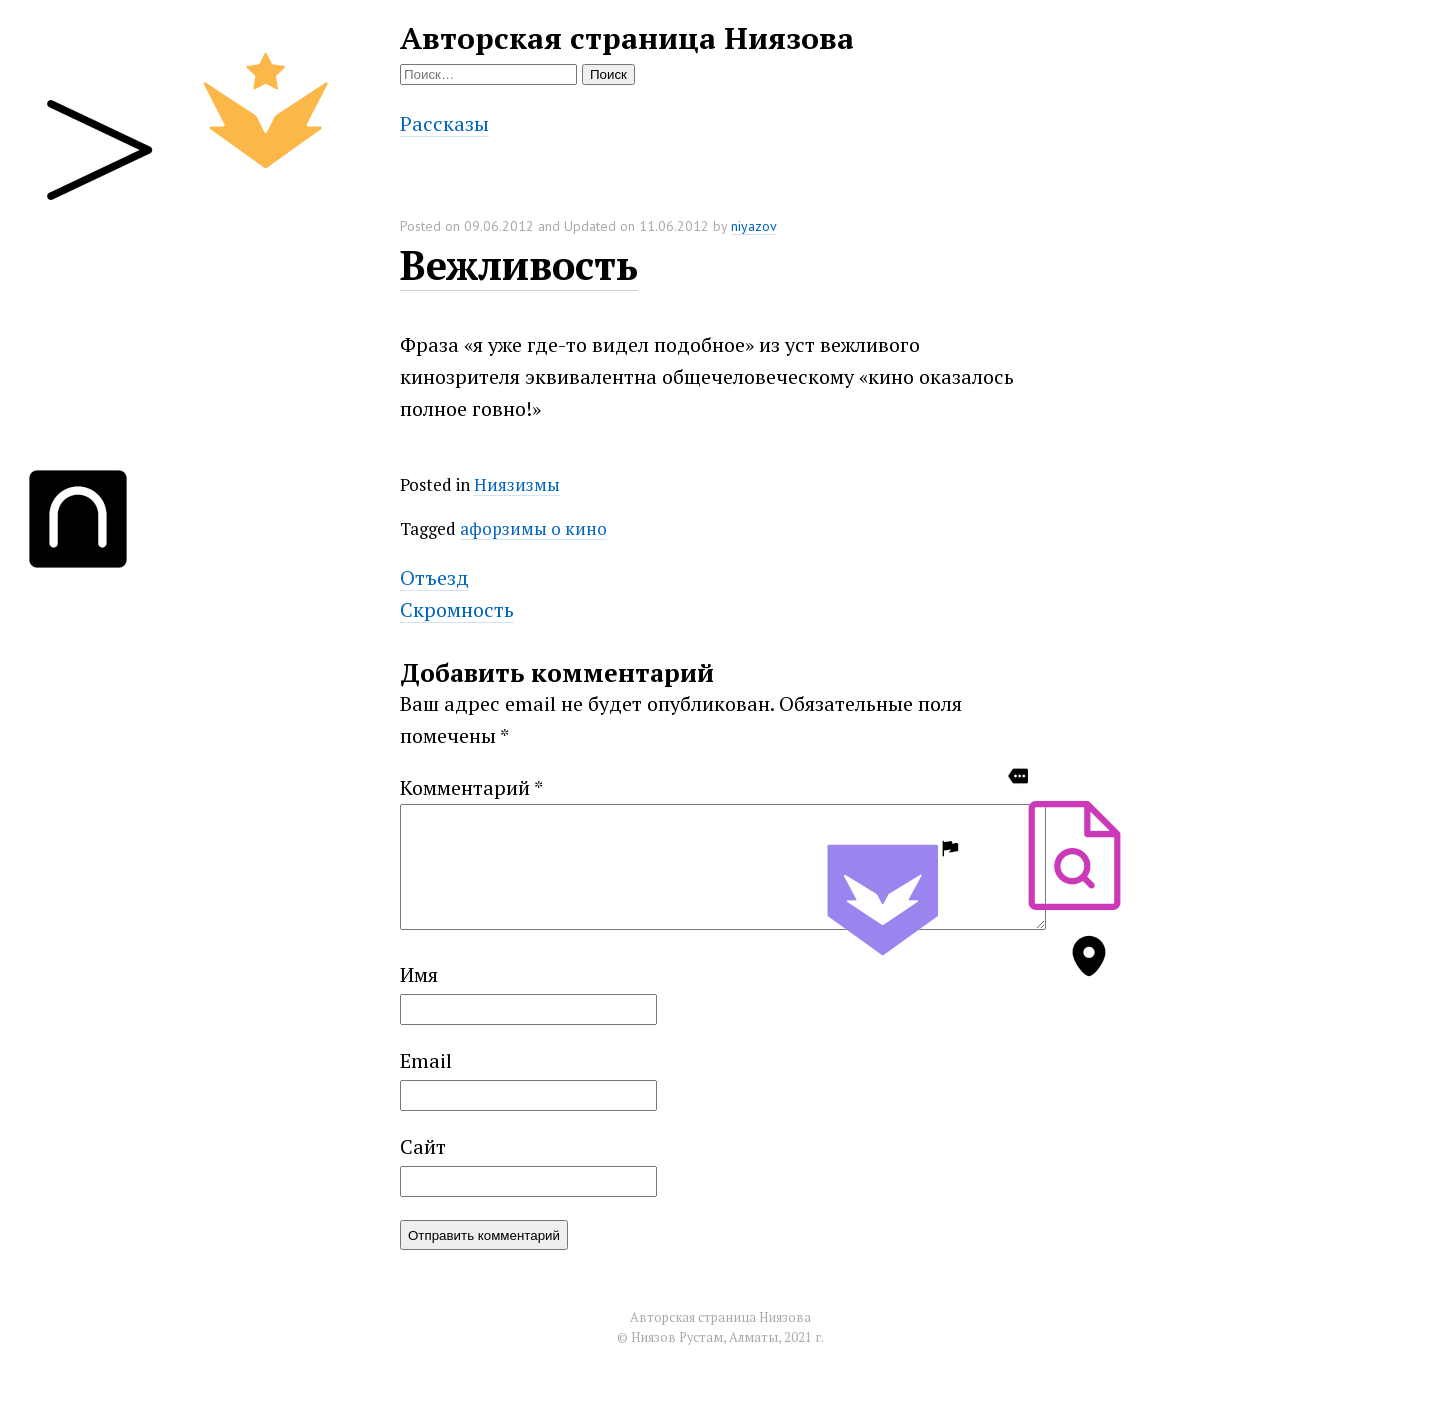 The width and height of the screenshot is (1440, 1412). I want to click on view more notifications, so click(1018, 776).